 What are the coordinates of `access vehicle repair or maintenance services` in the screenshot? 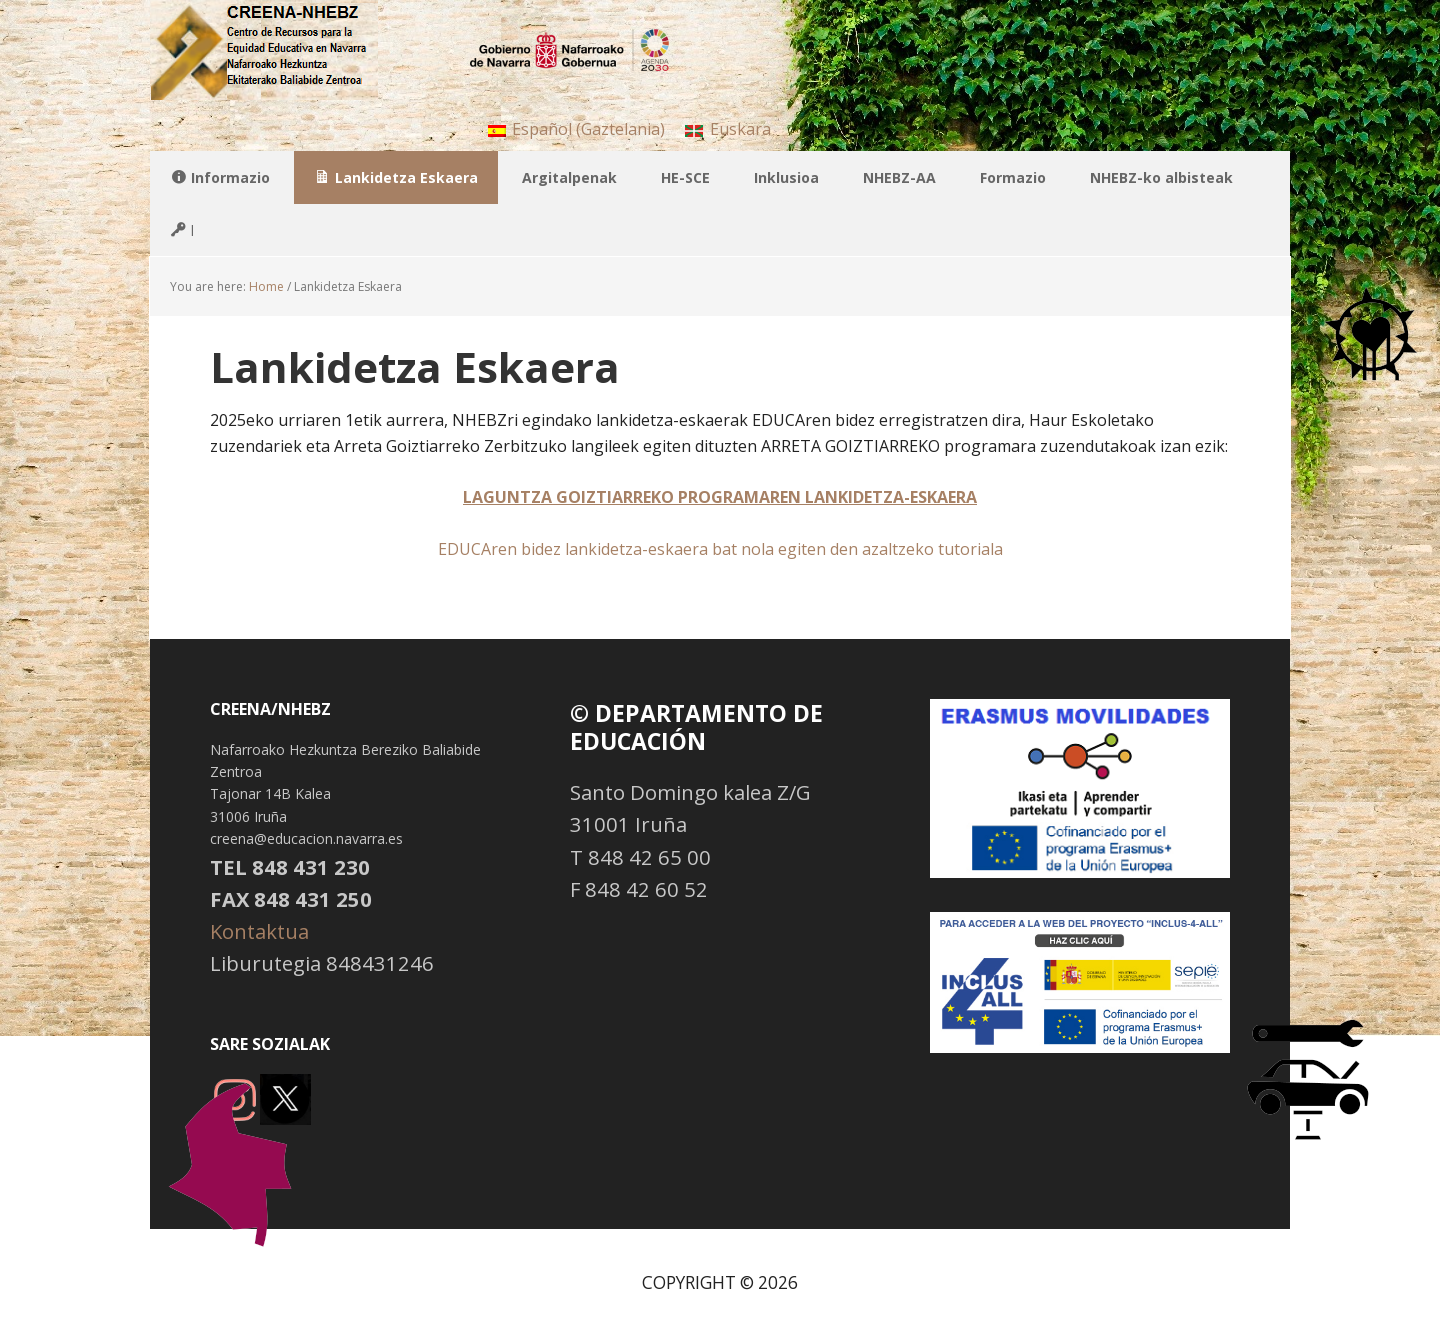 It's located at (1308, 1079).